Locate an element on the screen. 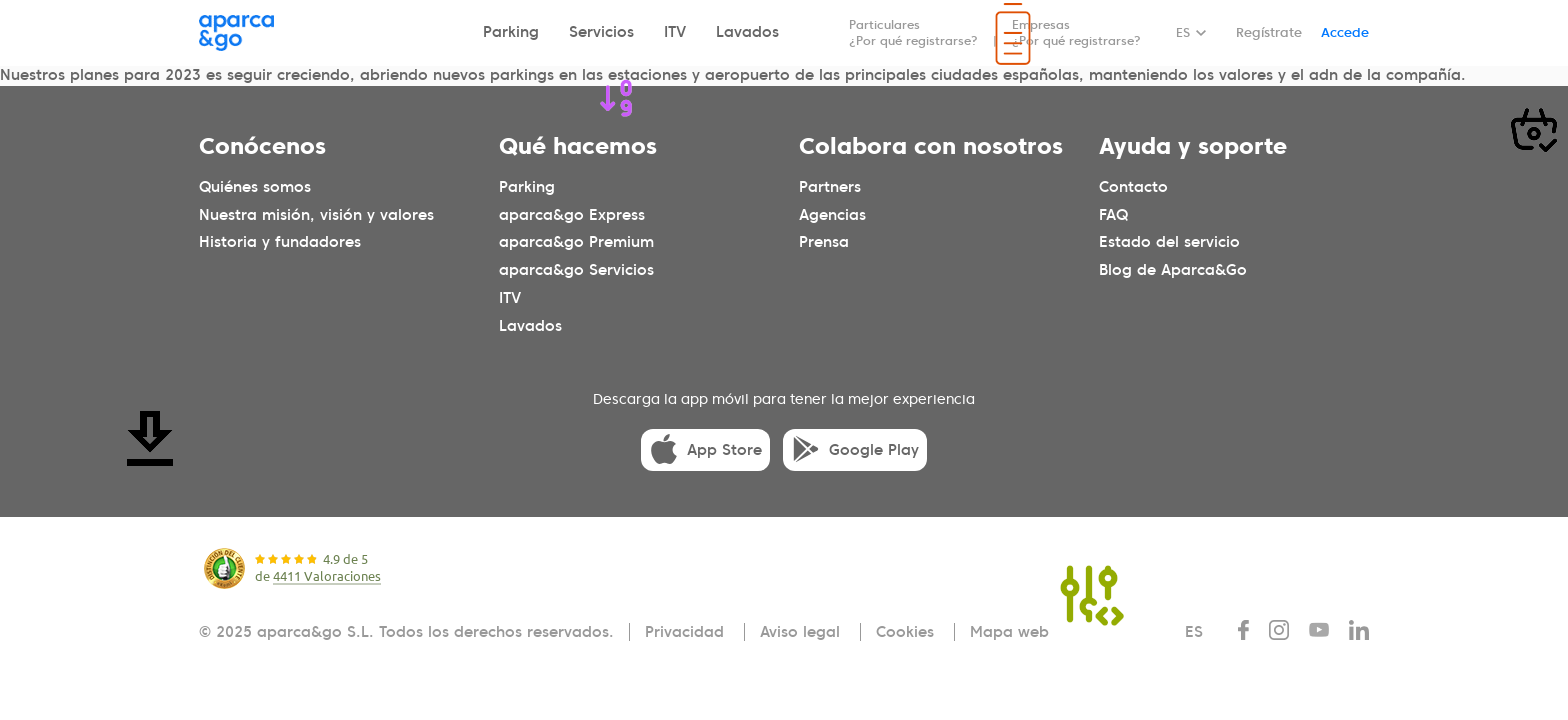 This screenshot has width=1568, height=720. adjust code editor settings is located at coordinates (1089, 594).